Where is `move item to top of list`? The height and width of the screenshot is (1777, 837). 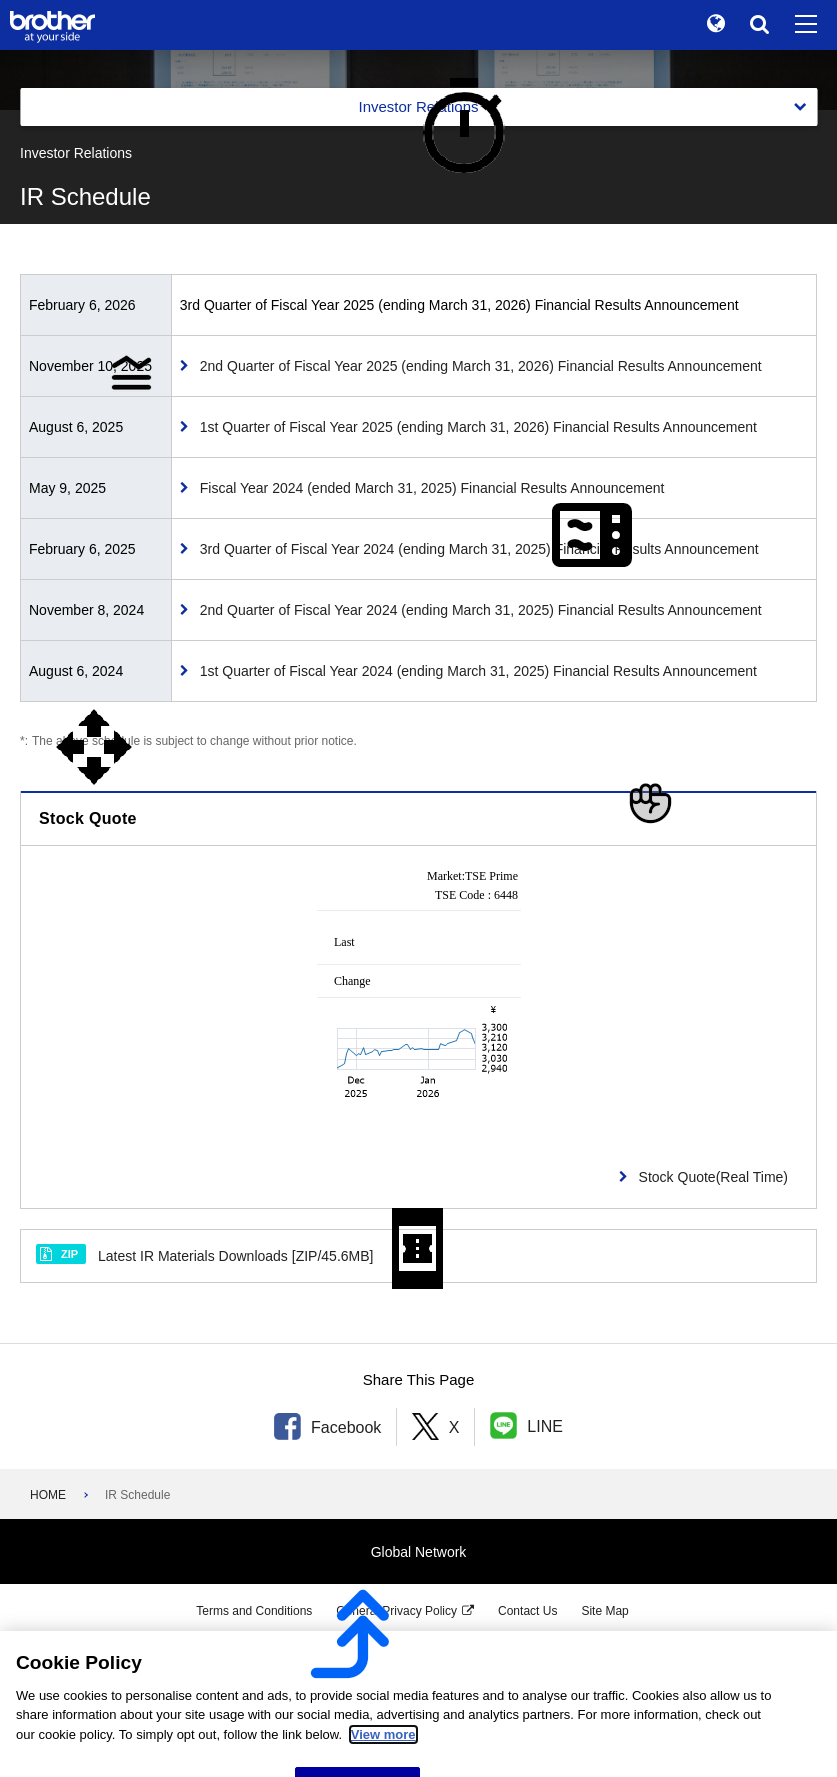
move item to top of list is located at coordinates (352, 1636).